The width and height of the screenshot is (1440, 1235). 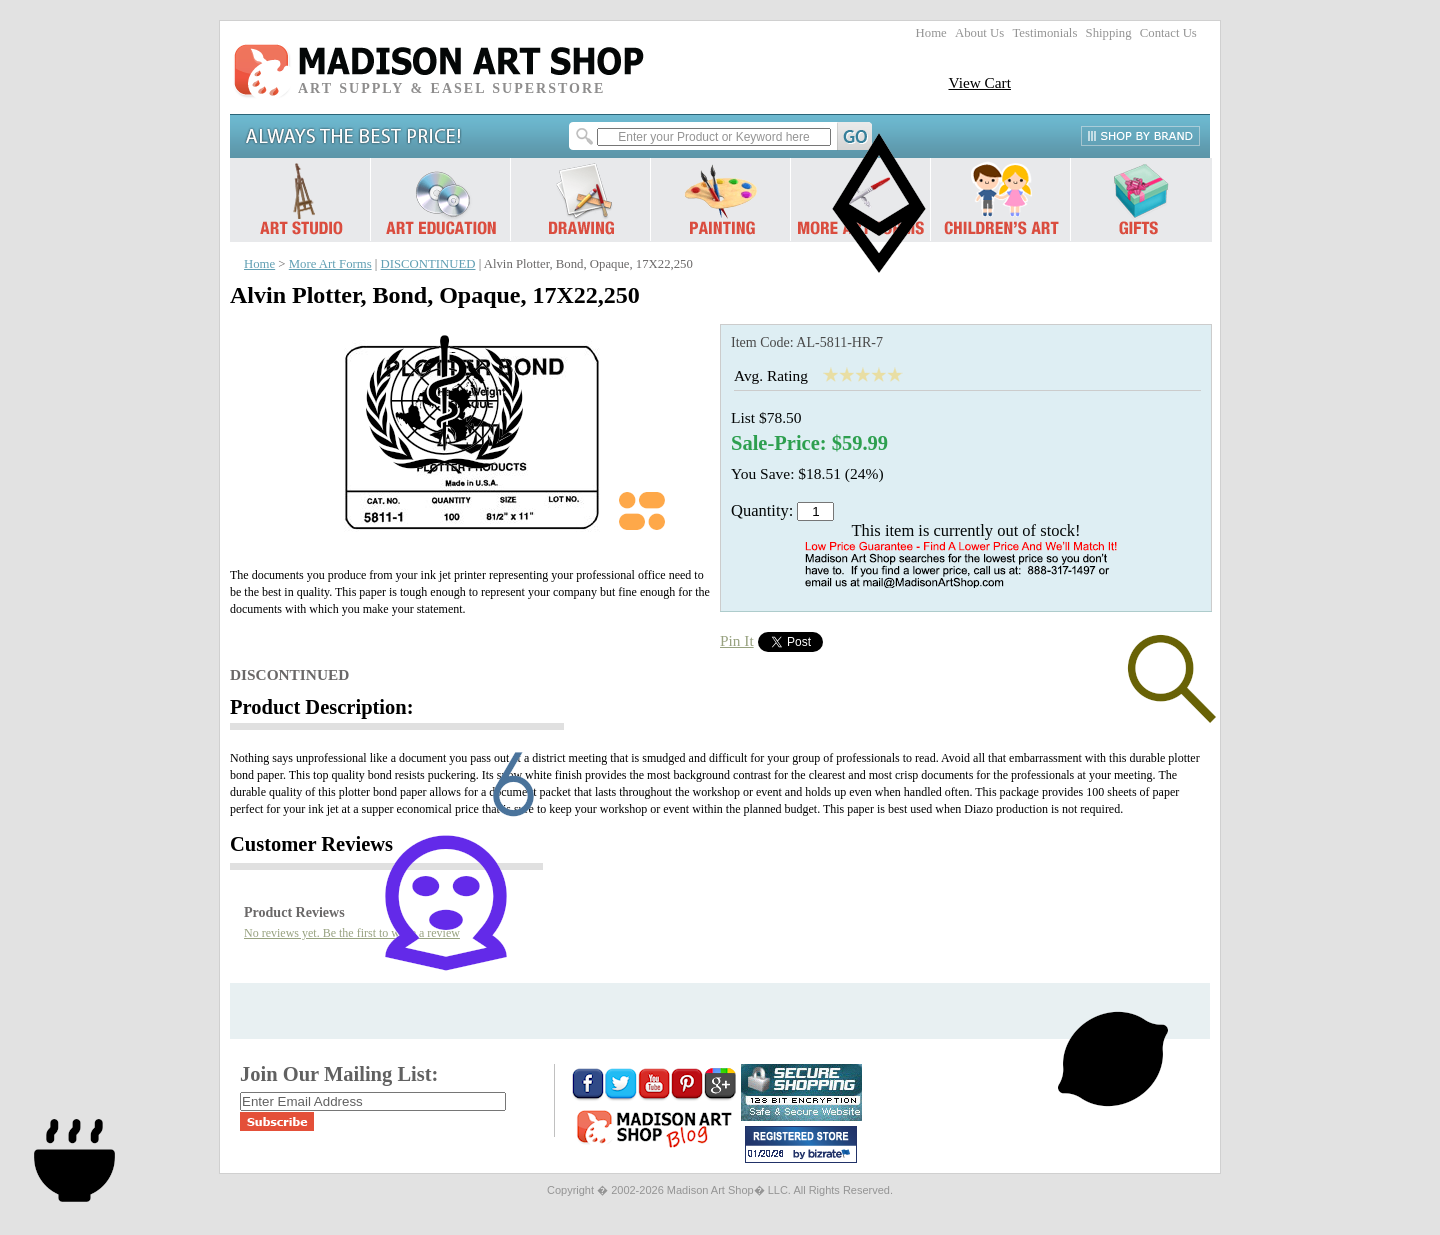 I want to click on indicates a criminal or suspect profile, so click(x=446, y=903).